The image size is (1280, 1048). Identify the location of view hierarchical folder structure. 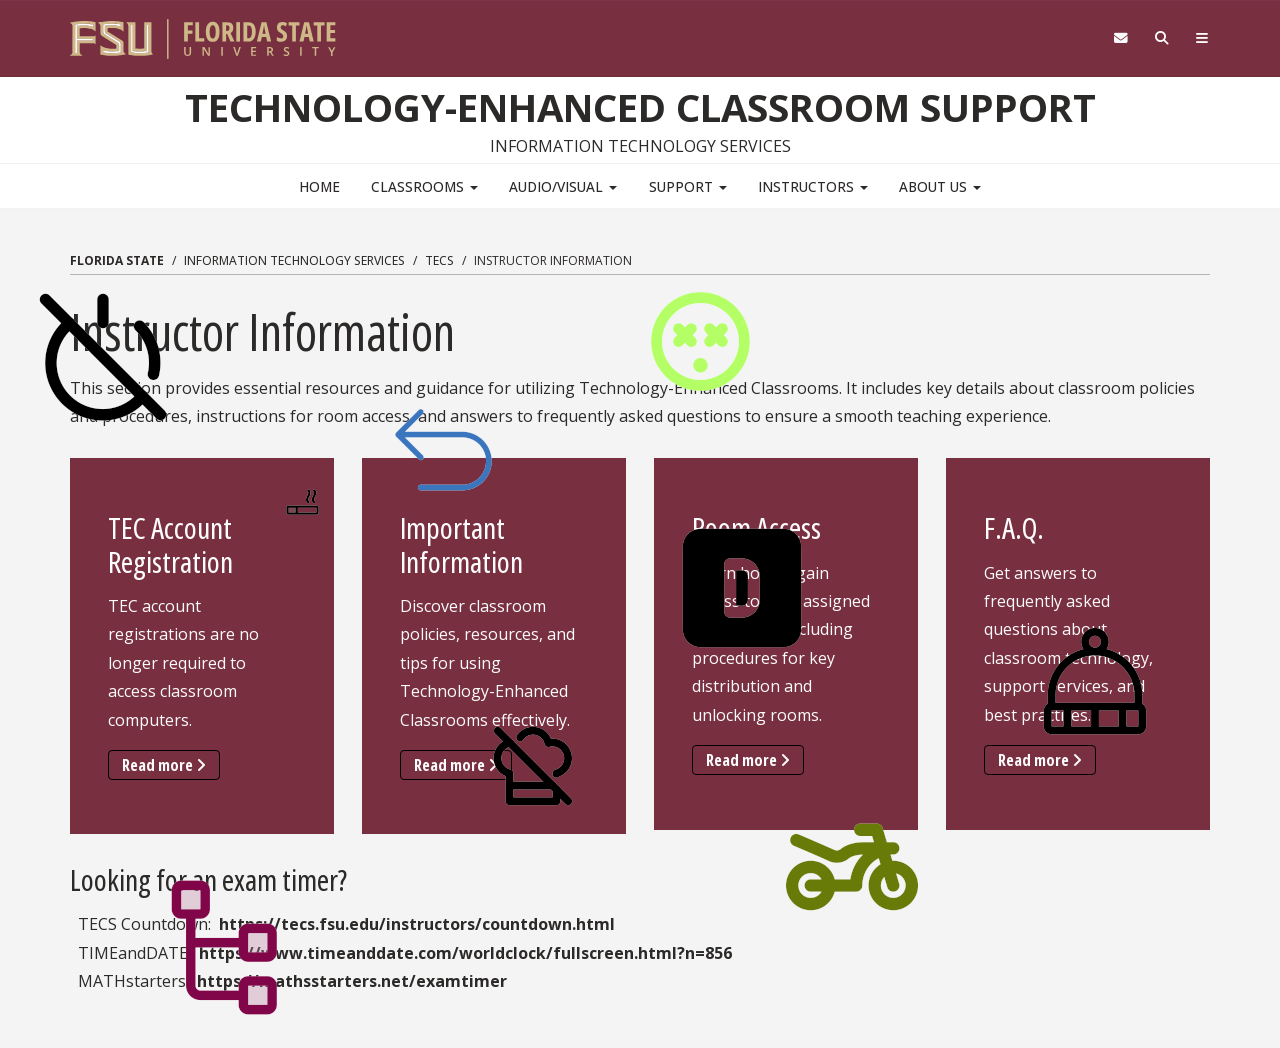
(219, 947).